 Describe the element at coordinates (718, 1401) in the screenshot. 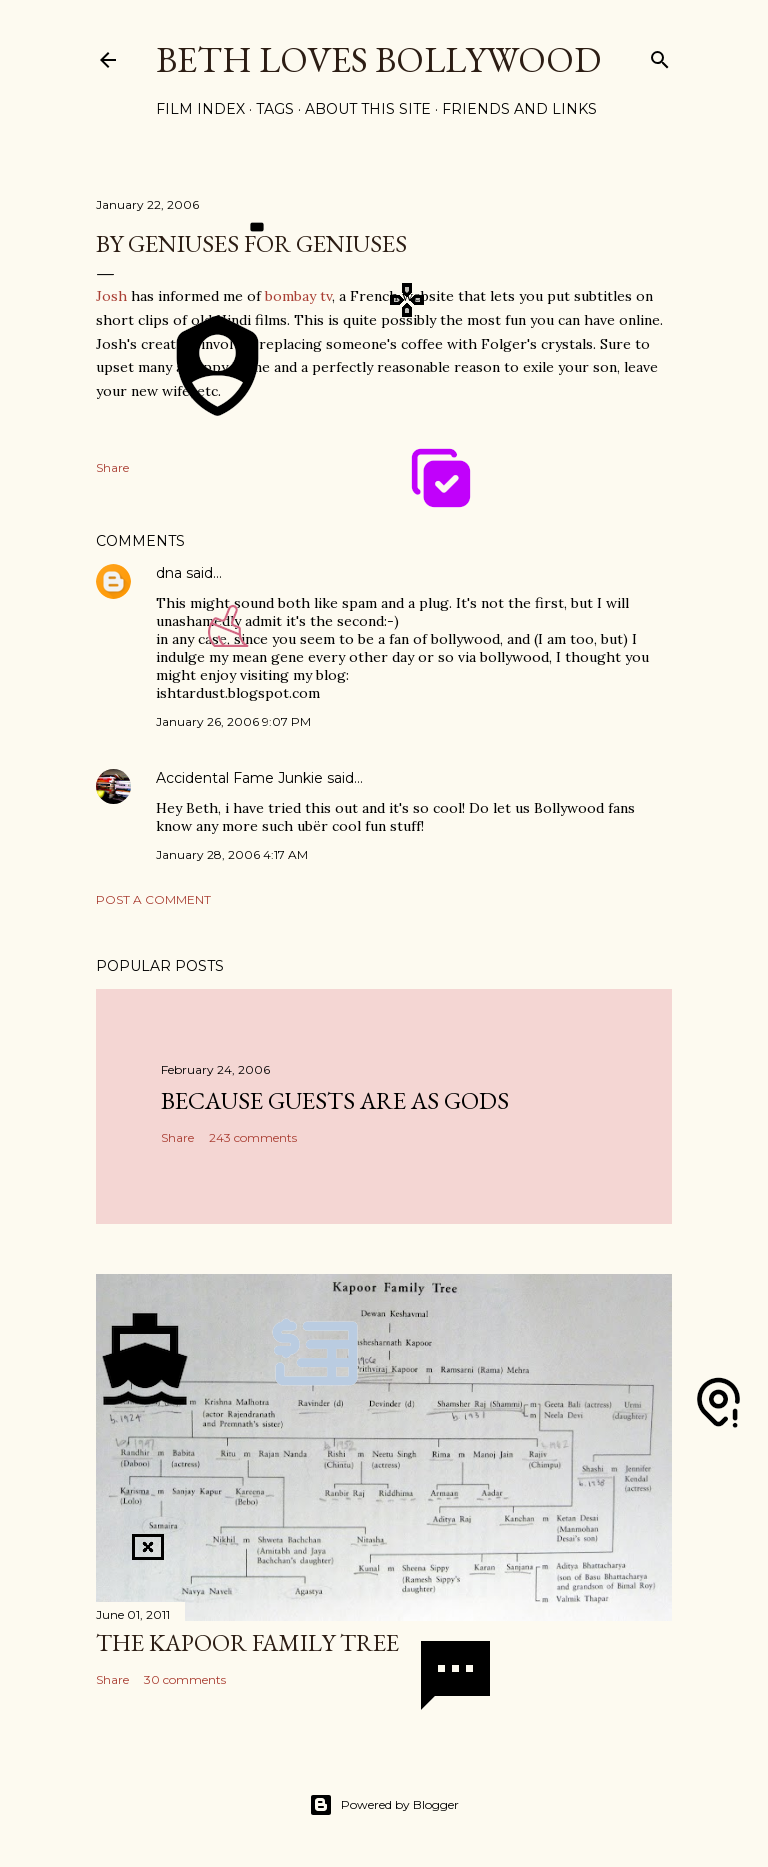

I see `location requires attention or has an issue` at that location.